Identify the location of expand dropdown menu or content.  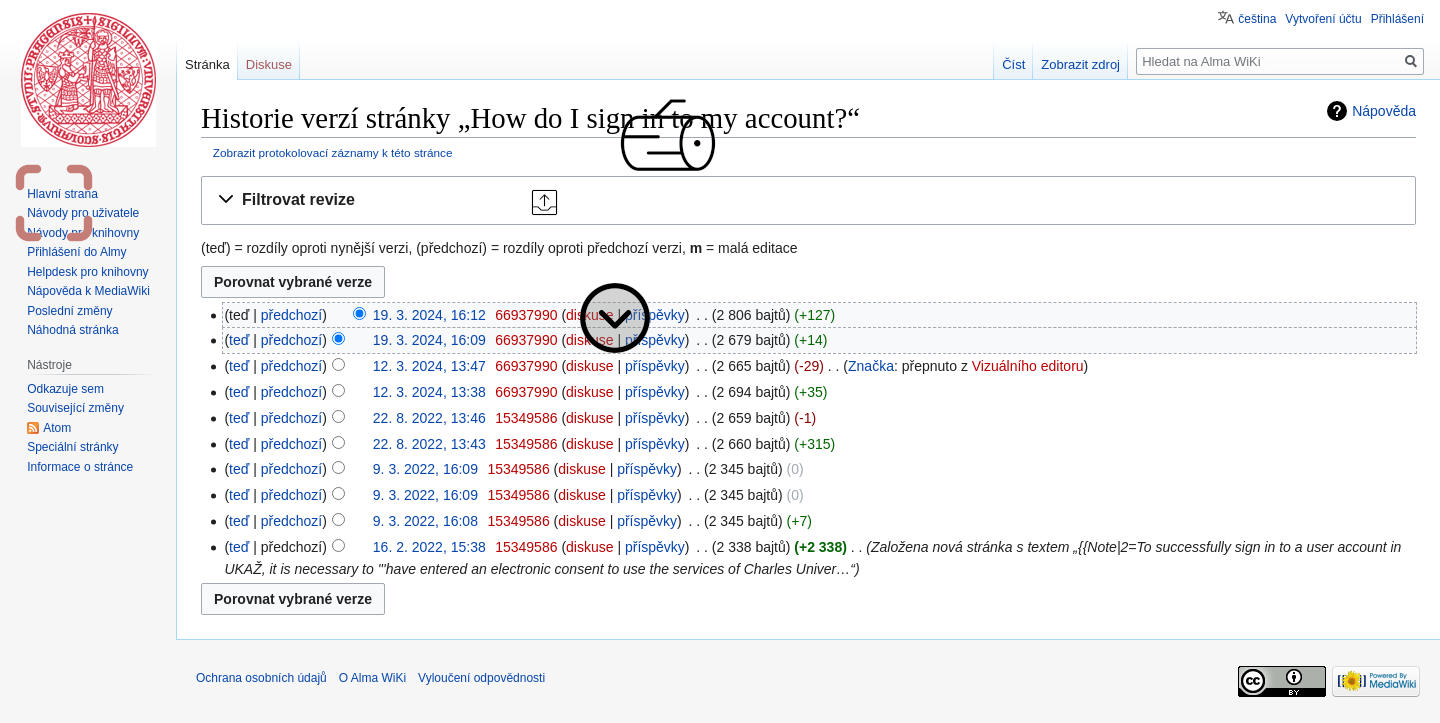
(615, 318).